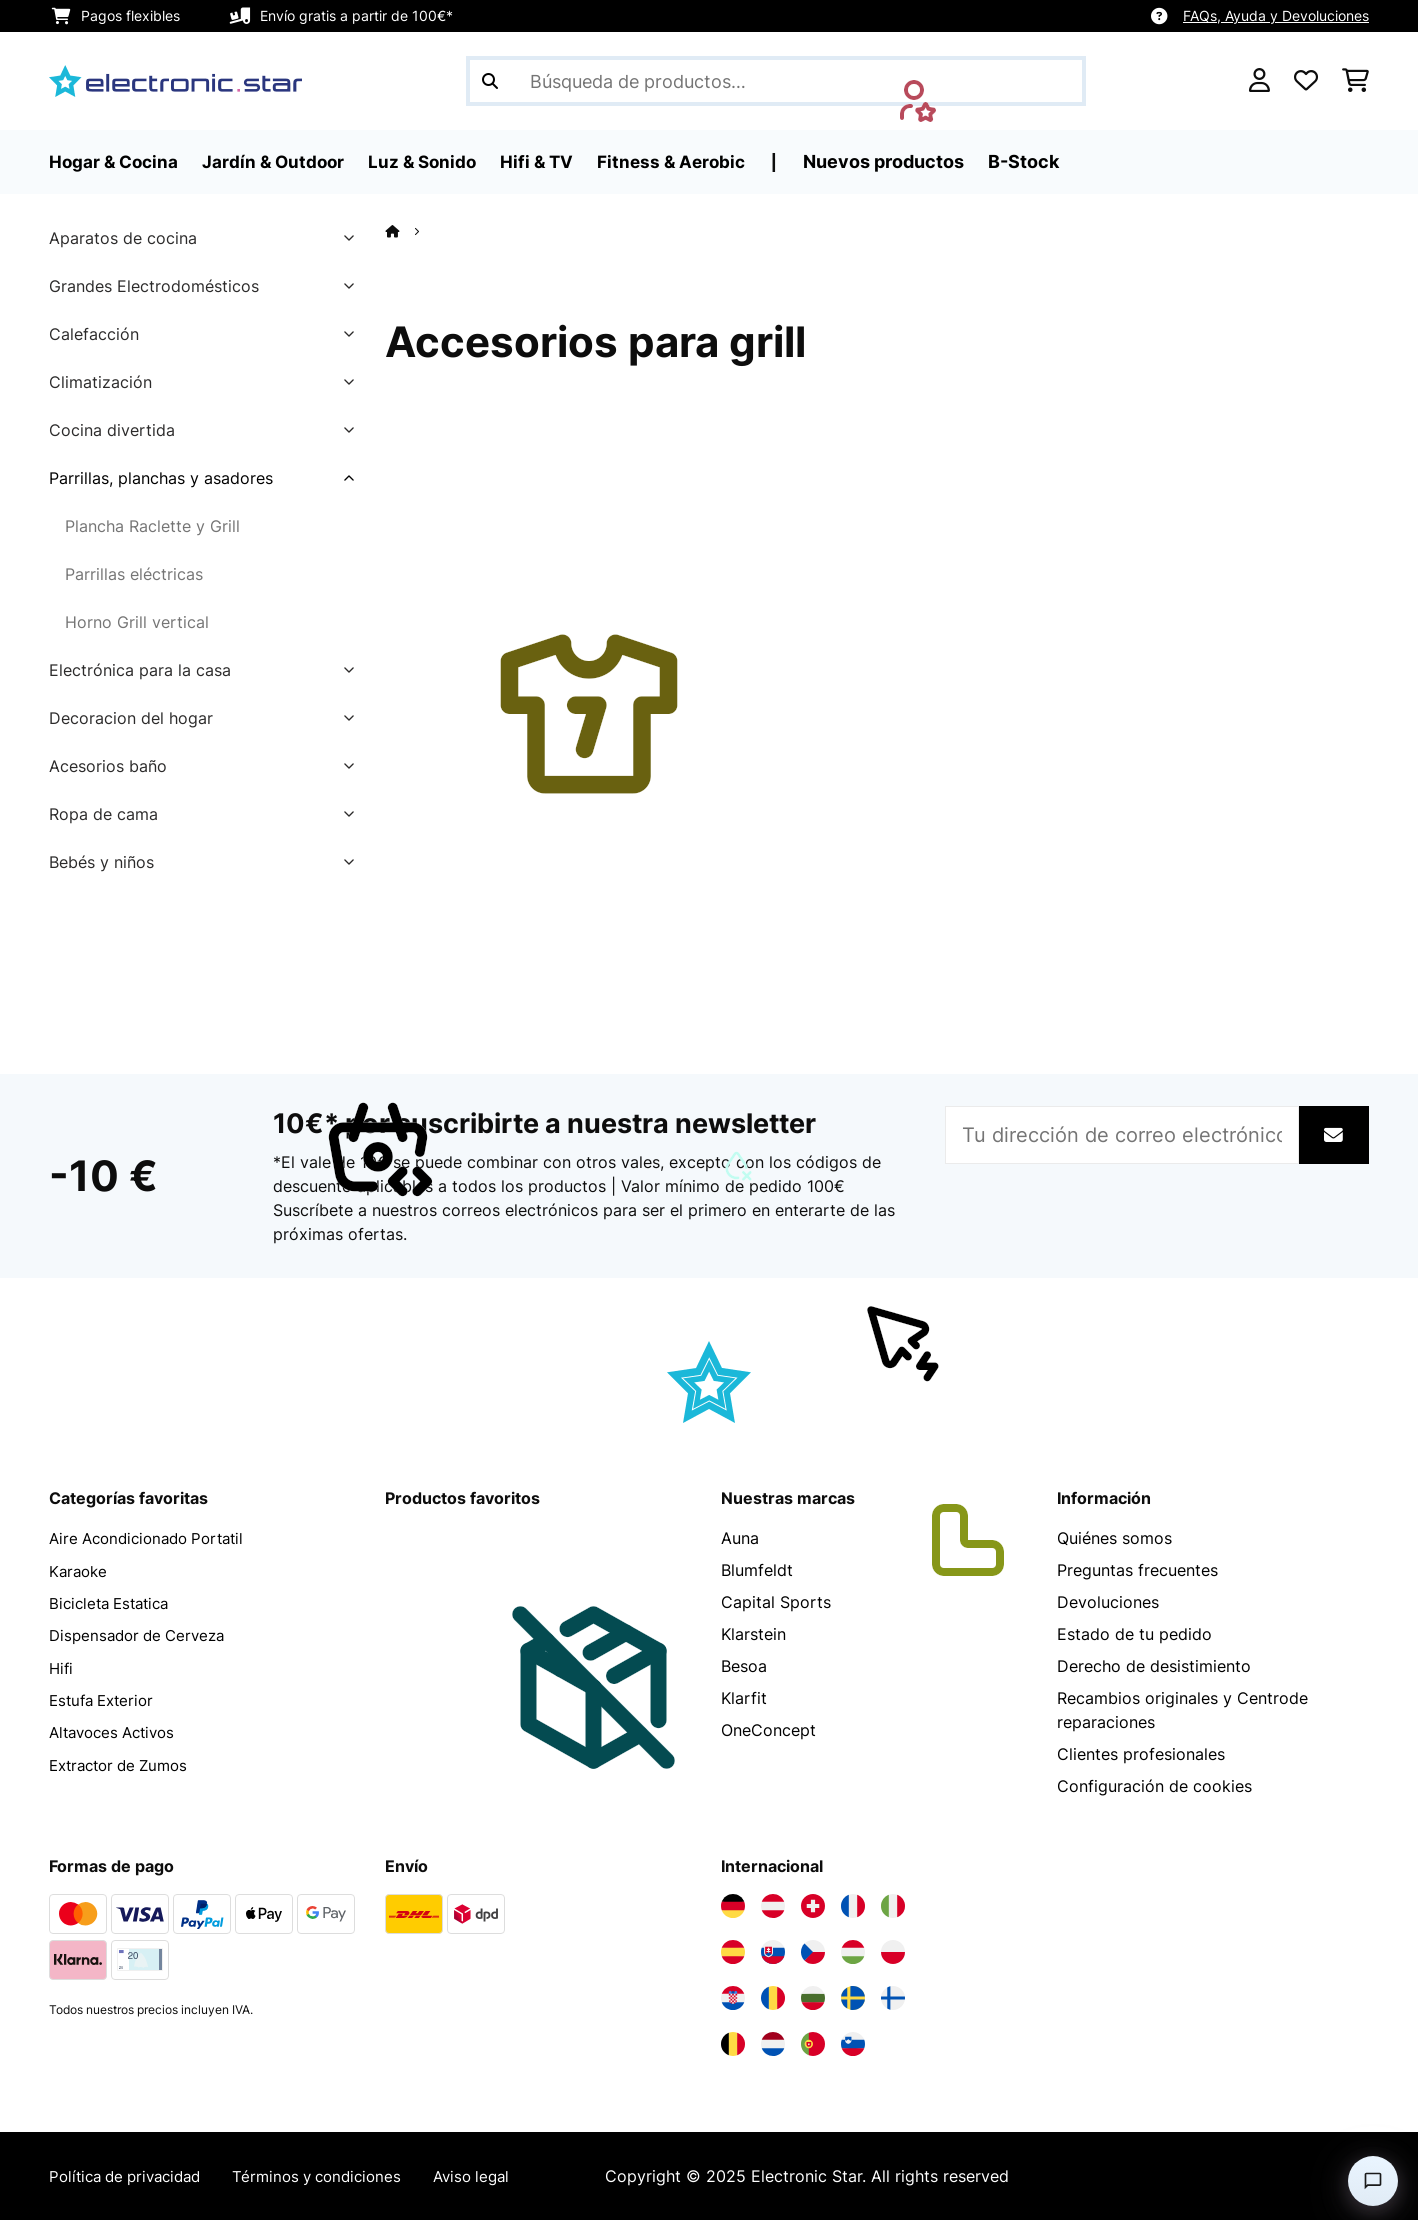 The height and width of the screenshot is (2220, 1418). Describe the element at coordinates (589, 714) in the screenshot. I see `select team jersey or player number` at that location.